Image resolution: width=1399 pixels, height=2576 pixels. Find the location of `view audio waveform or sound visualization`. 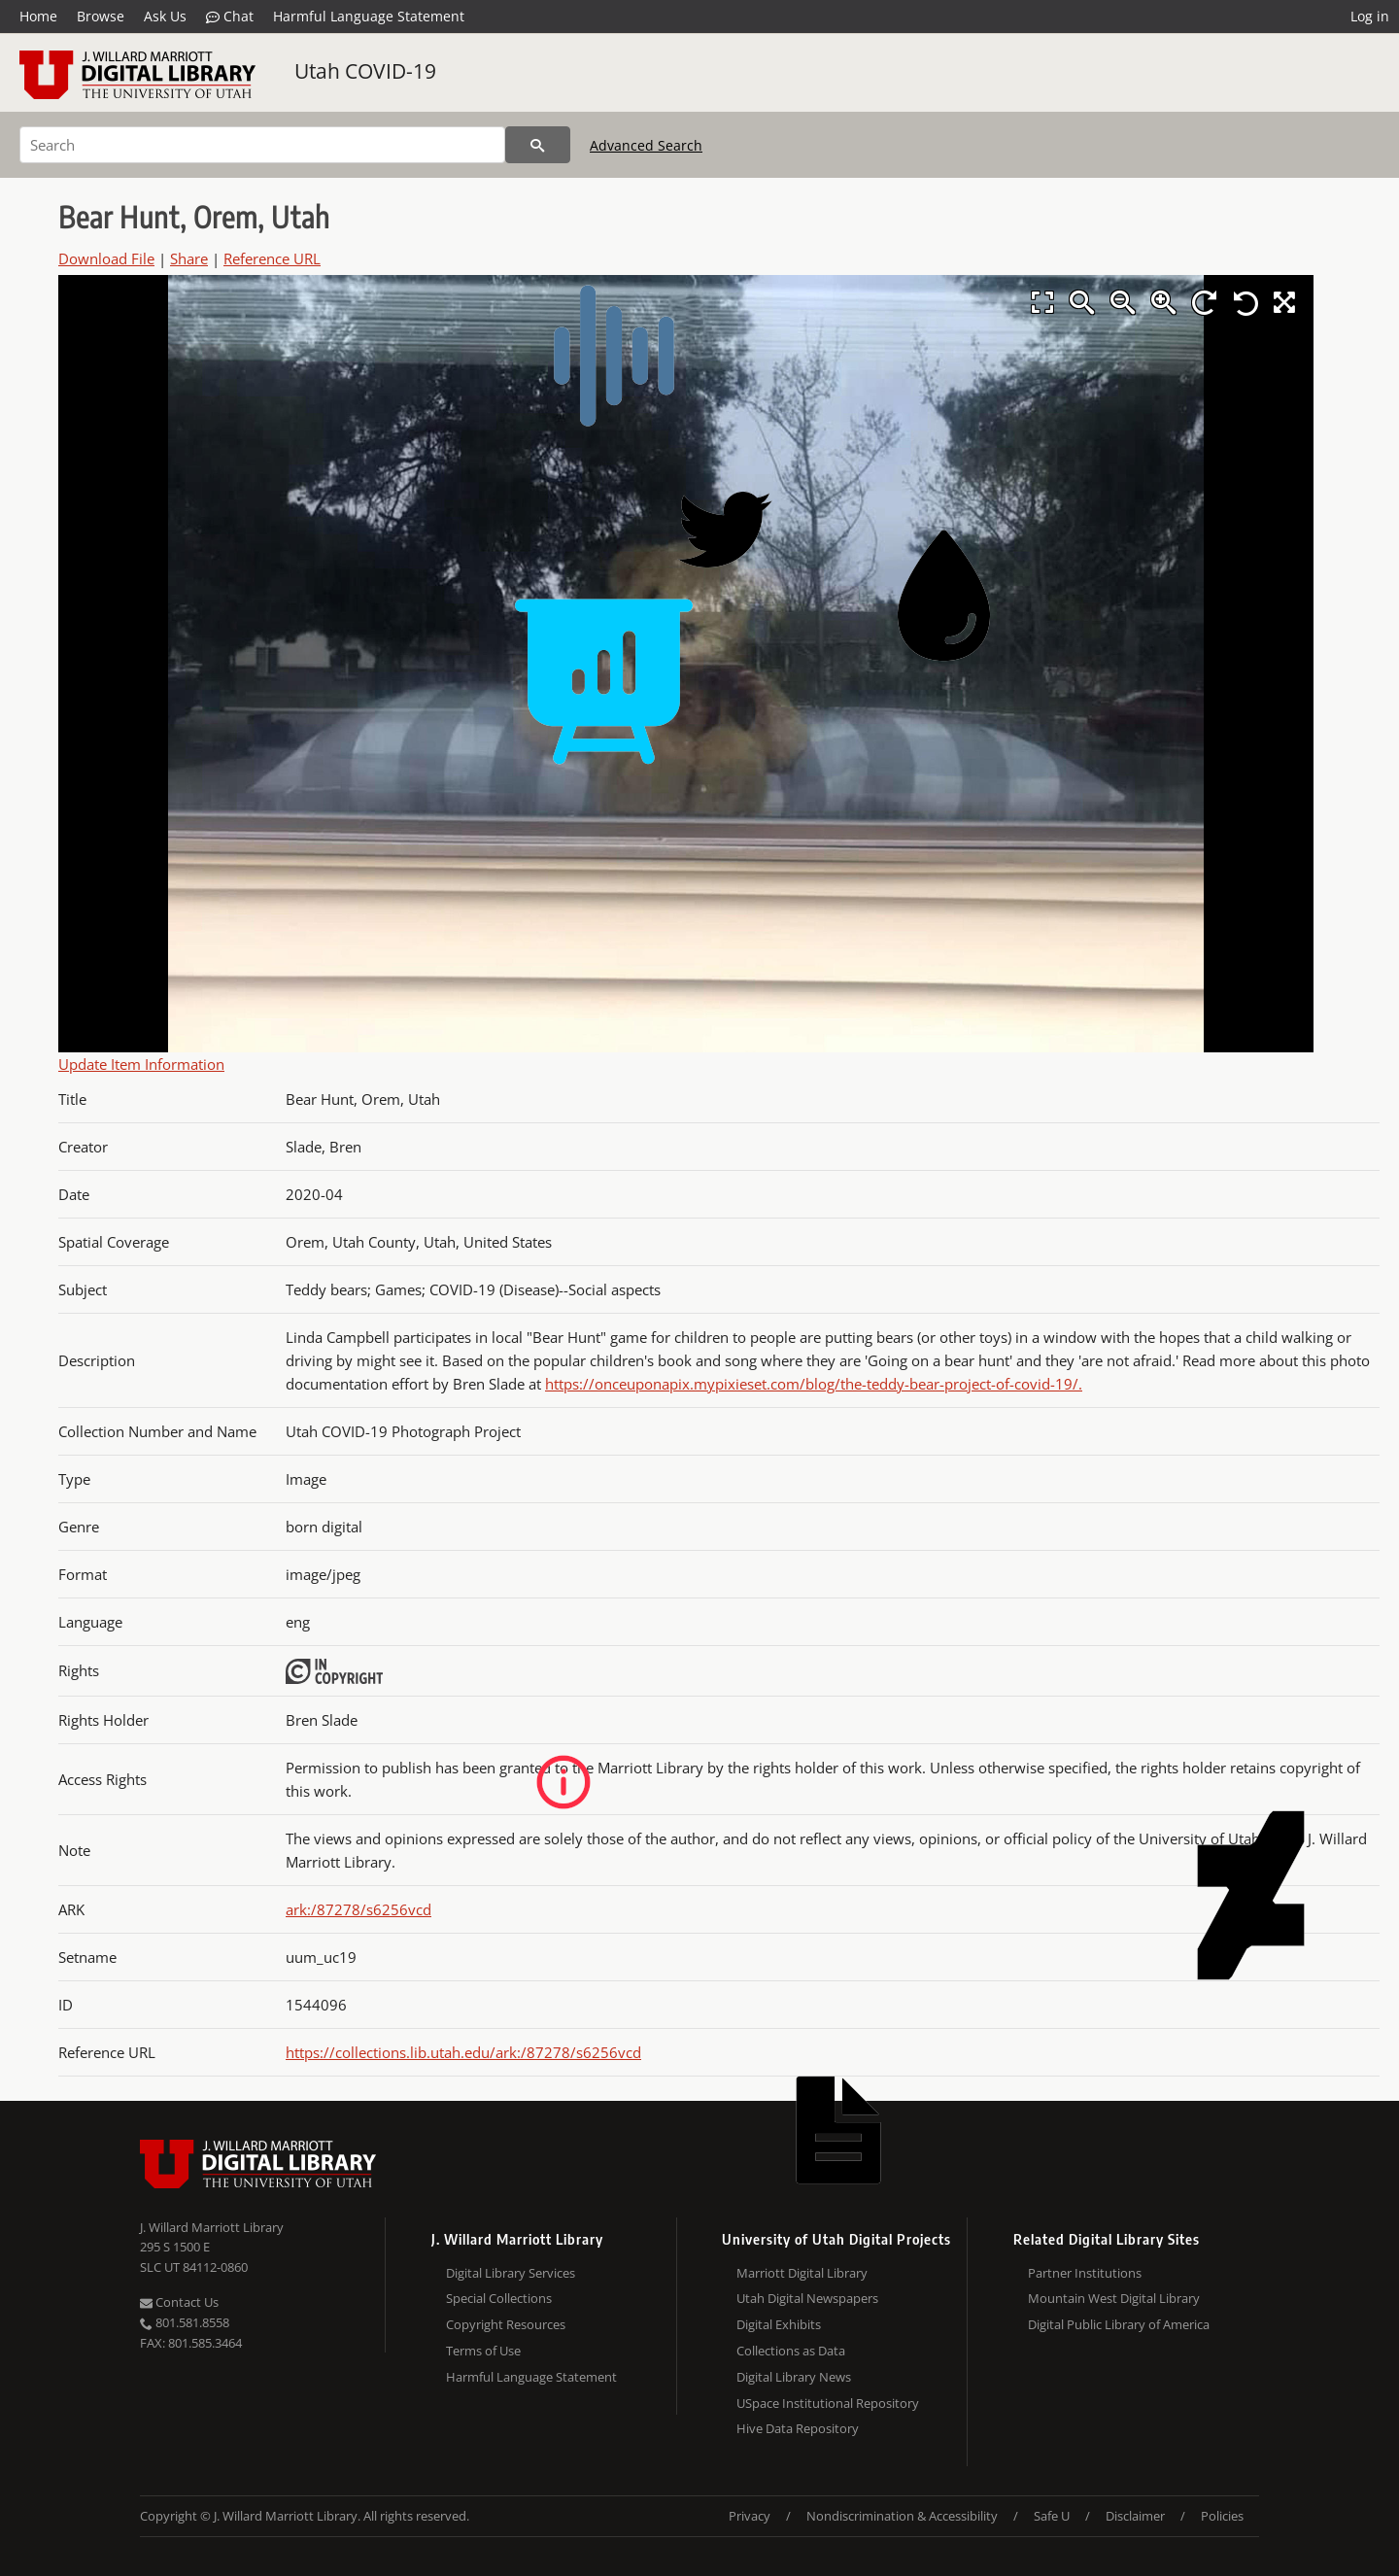

view audio waveform or sound visualization is located at coordinates (614, 356).